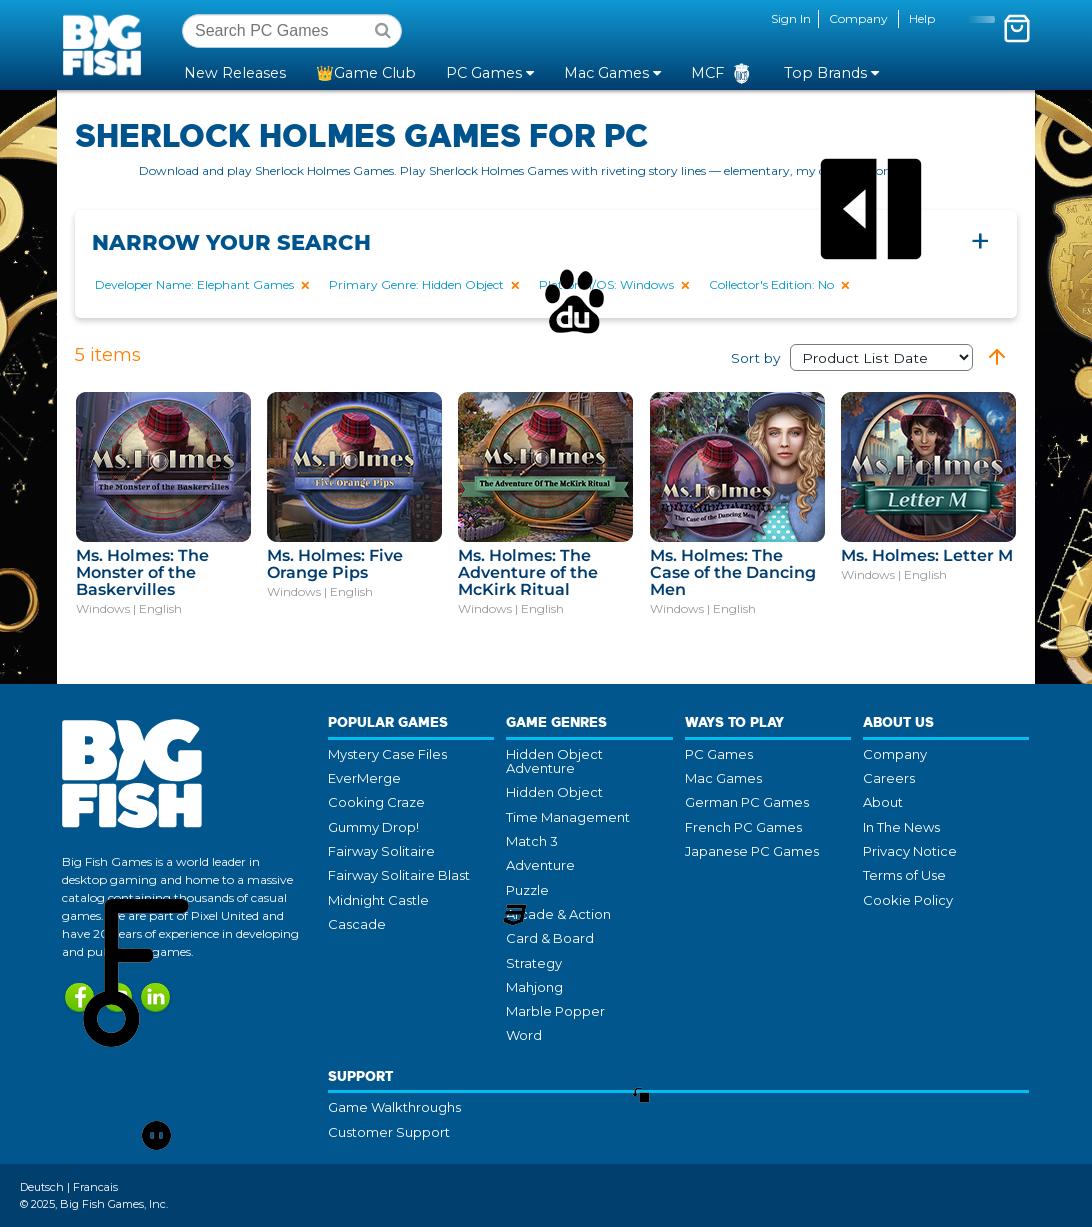  I want to click on collapse the sidebar panel, so click(871, 209).